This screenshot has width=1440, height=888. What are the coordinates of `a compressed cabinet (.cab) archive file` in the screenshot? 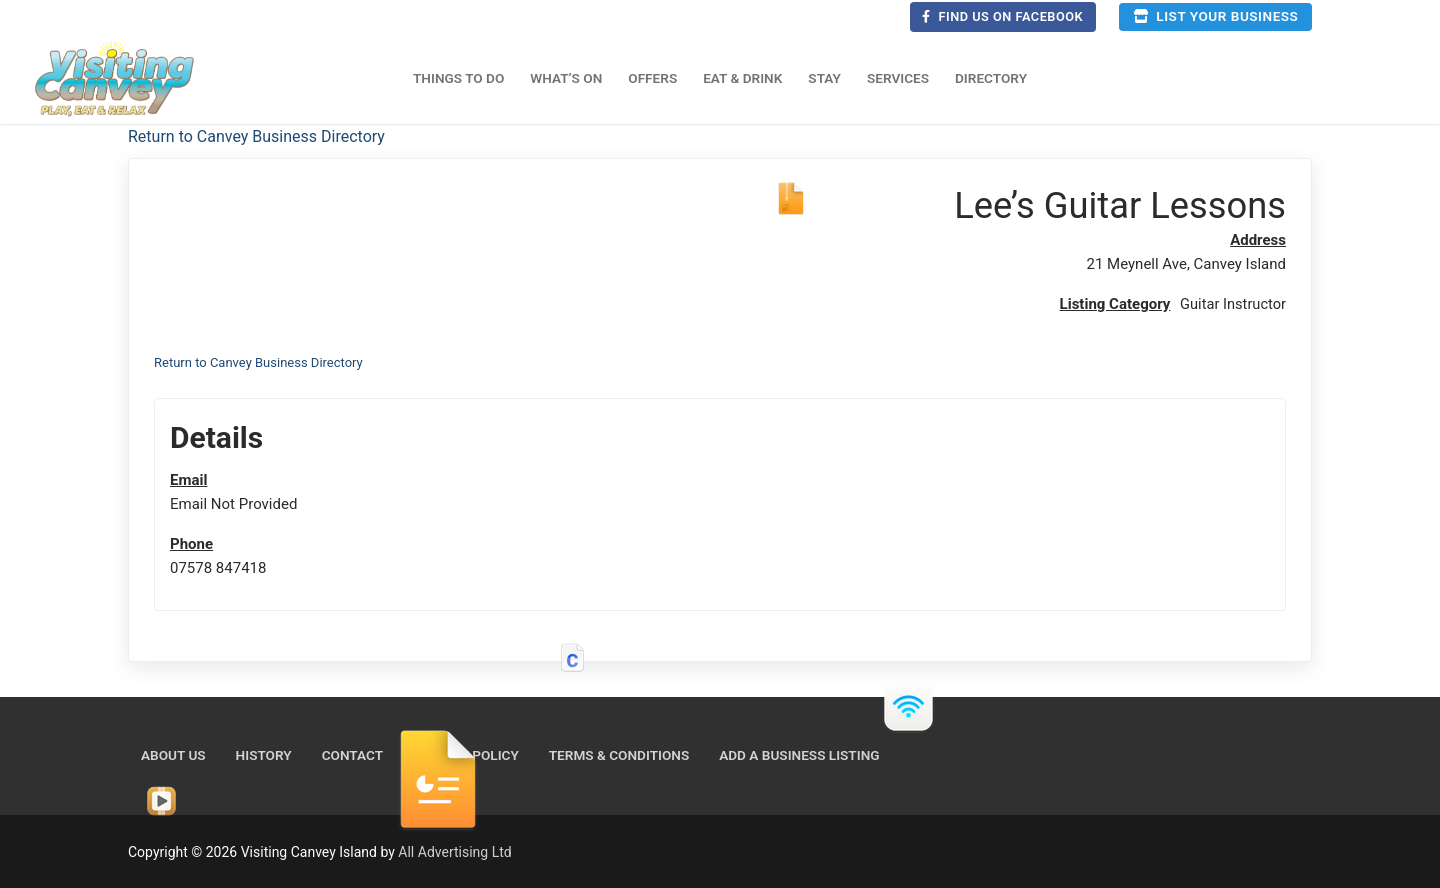 It's located at (791, 199).